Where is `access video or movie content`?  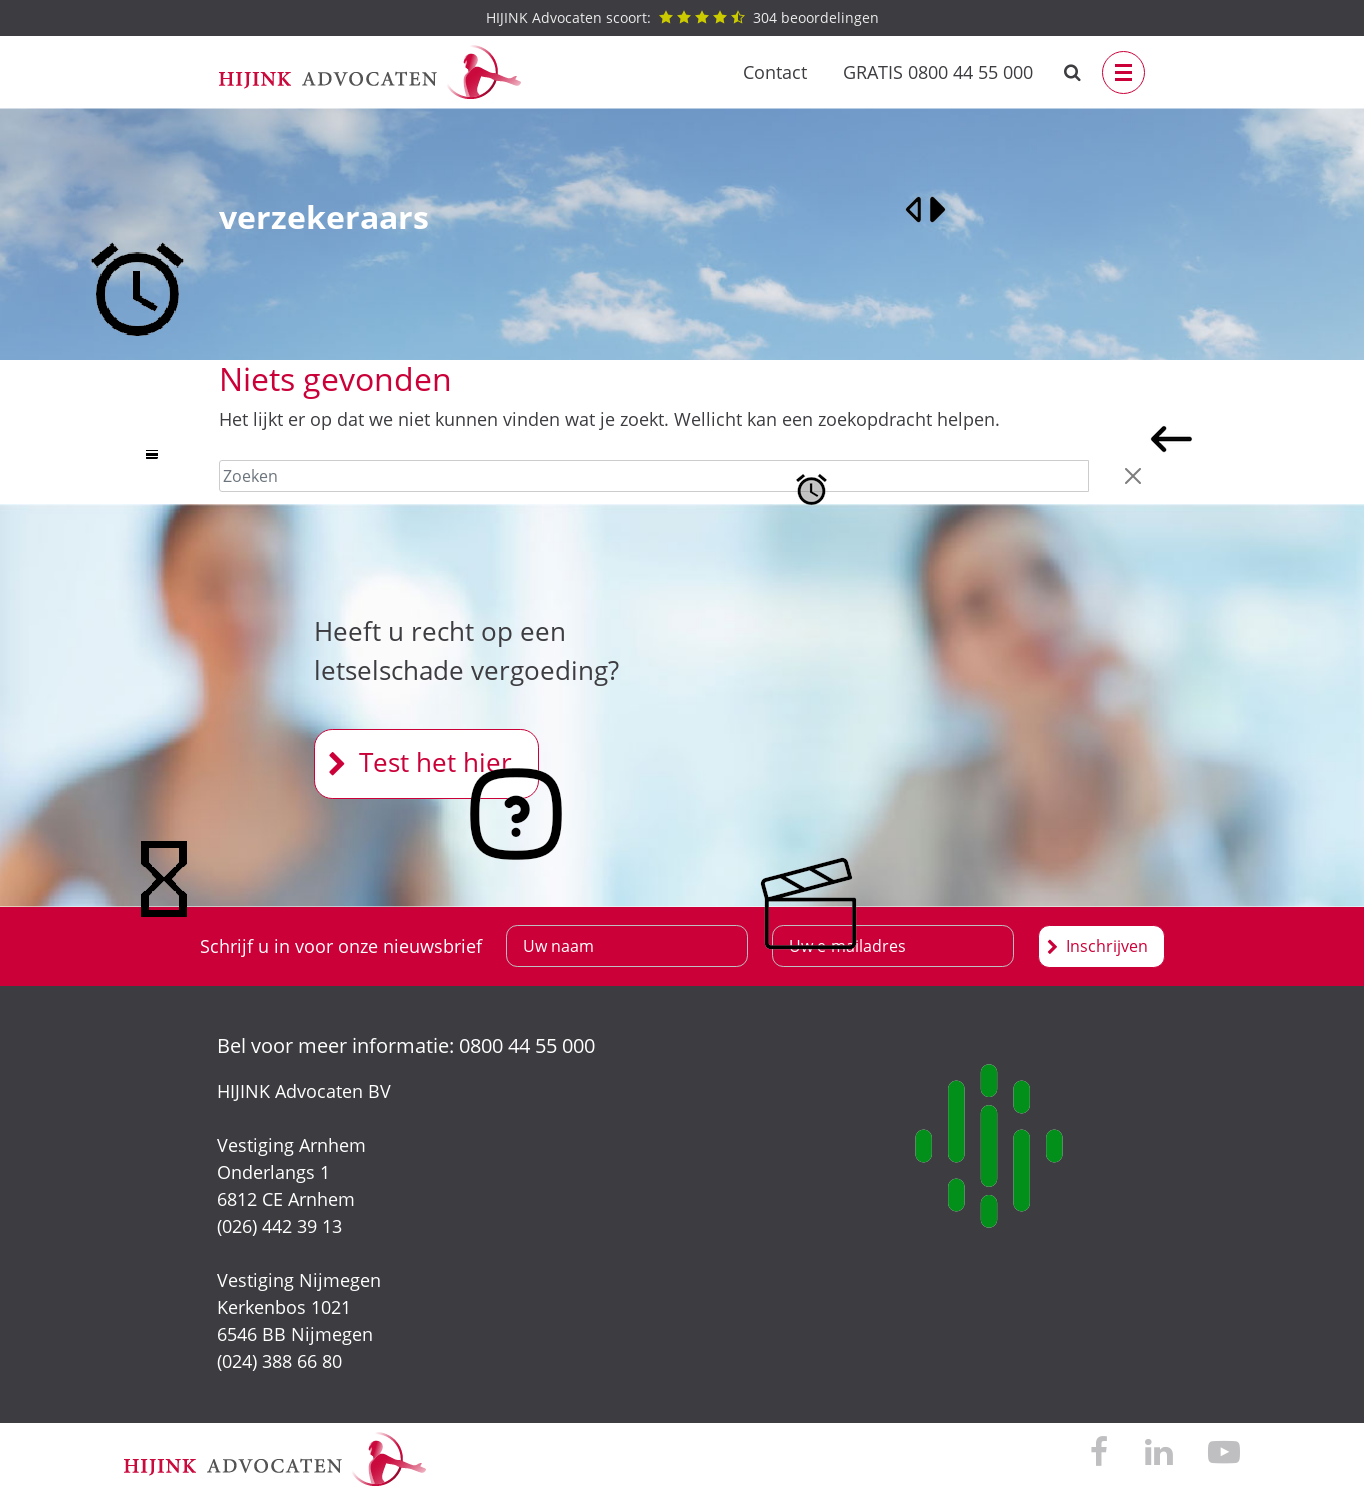
access video or movie content is located at coordinates (810, 907).